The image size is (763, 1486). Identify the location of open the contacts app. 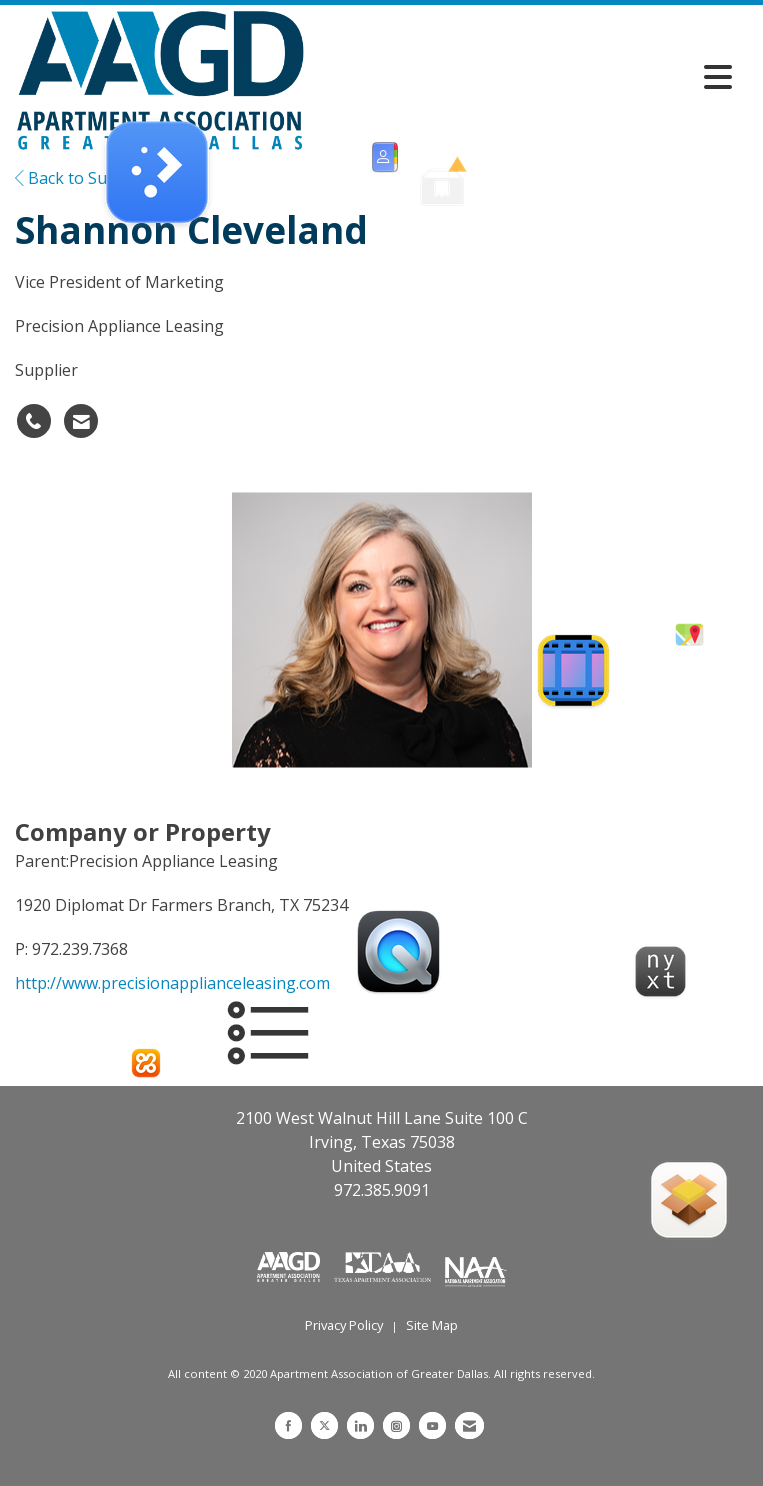
(385, 157).